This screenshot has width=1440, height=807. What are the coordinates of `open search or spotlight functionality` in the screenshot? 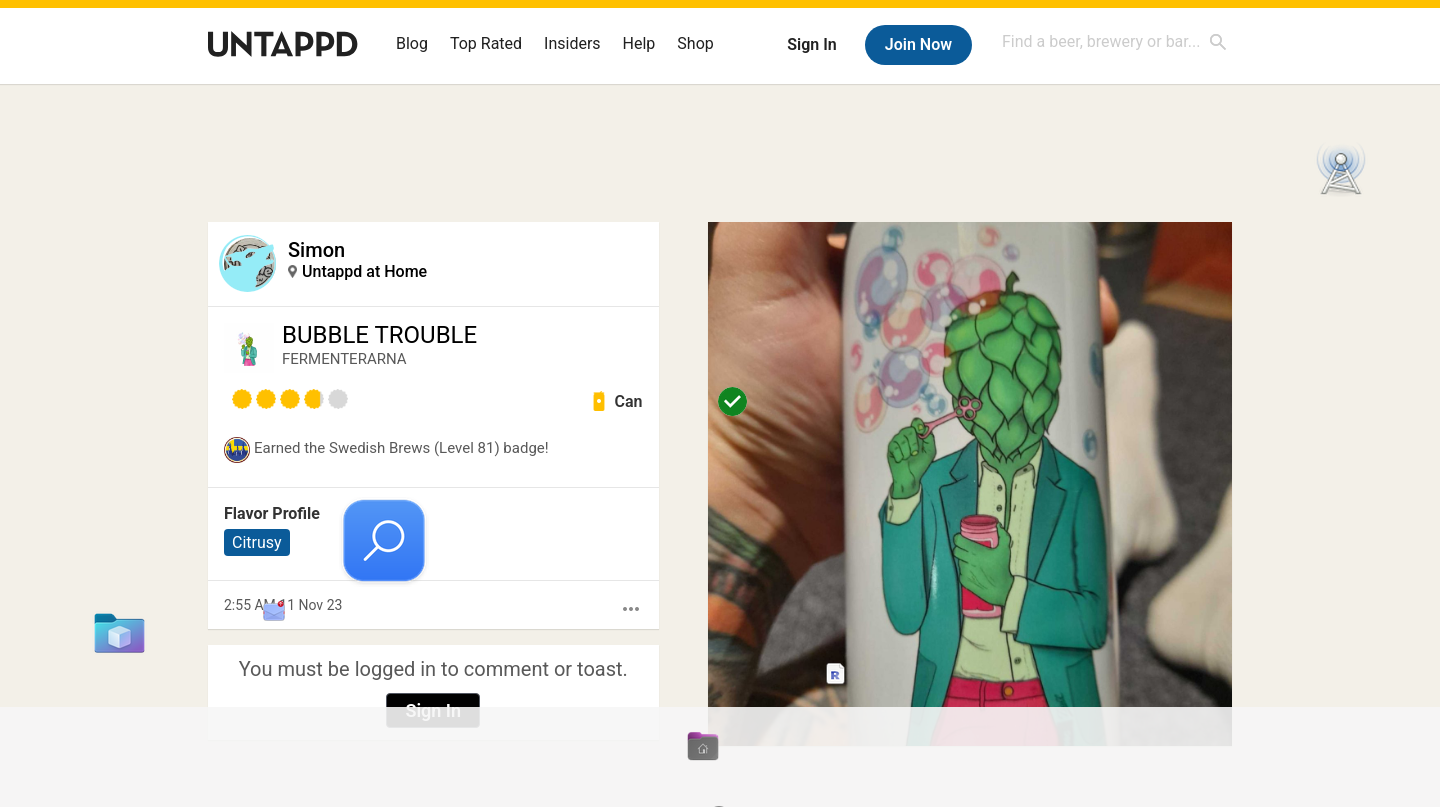 It's located at (384, 542).